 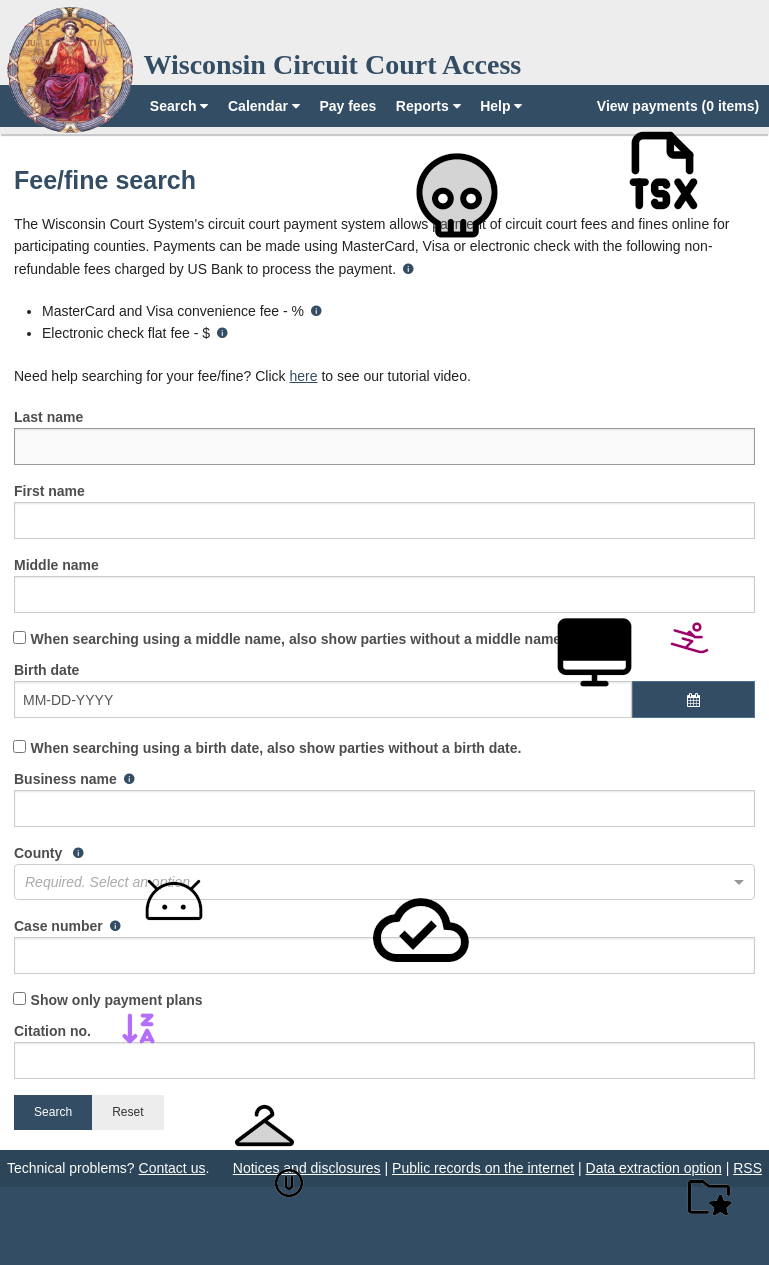 I want to click on android device or platform indicator, so click(x=174, y=902).